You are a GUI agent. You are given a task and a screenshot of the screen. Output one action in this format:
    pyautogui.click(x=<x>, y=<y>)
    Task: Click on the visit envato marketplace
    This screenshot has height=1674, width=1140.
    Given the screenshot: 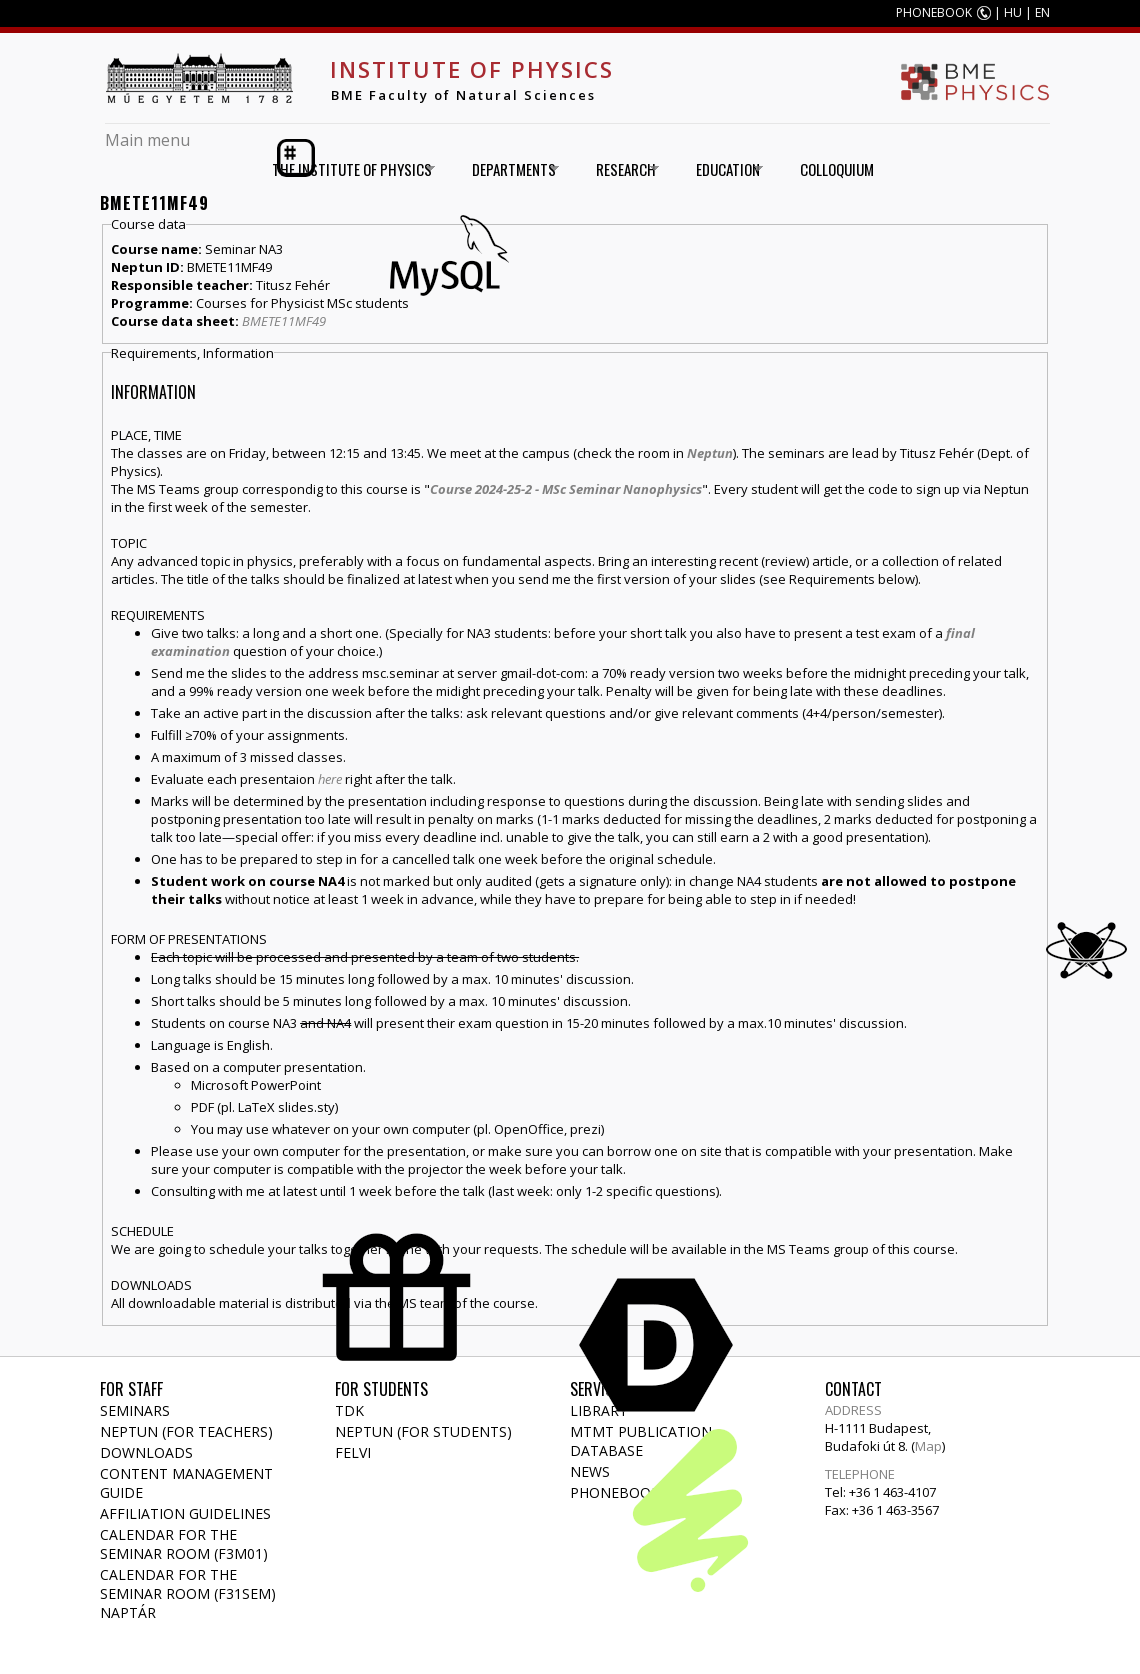 What is the action you would take?
    pyautogui.click(x=690, y=1510)
    